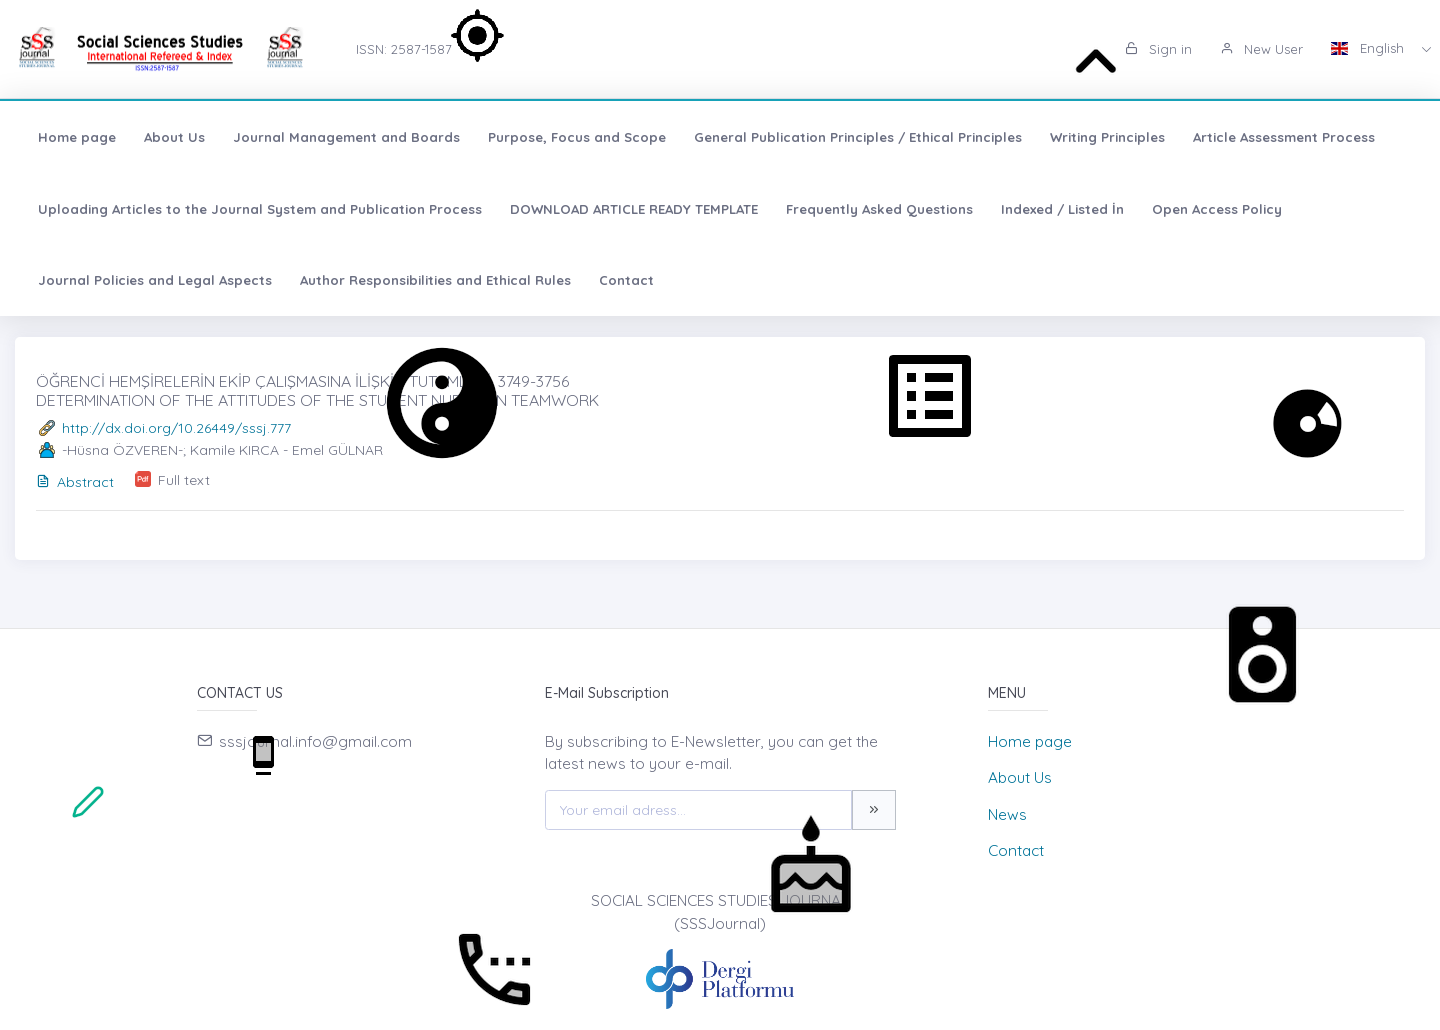 The width and height of the screenshot is (1440, 1030). Describe the element at coordinates (1096, 62) in the screenshot. I see `collapse an expanded section` at that location.